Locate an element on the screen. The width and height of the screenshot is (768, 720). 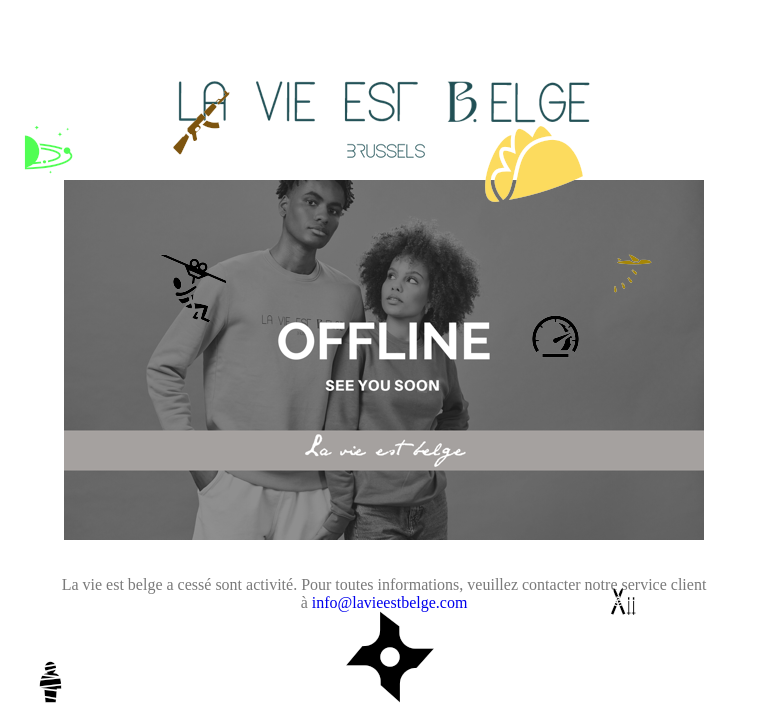
weapon or firearm item in game inventory is located at coordinates (201, 122).